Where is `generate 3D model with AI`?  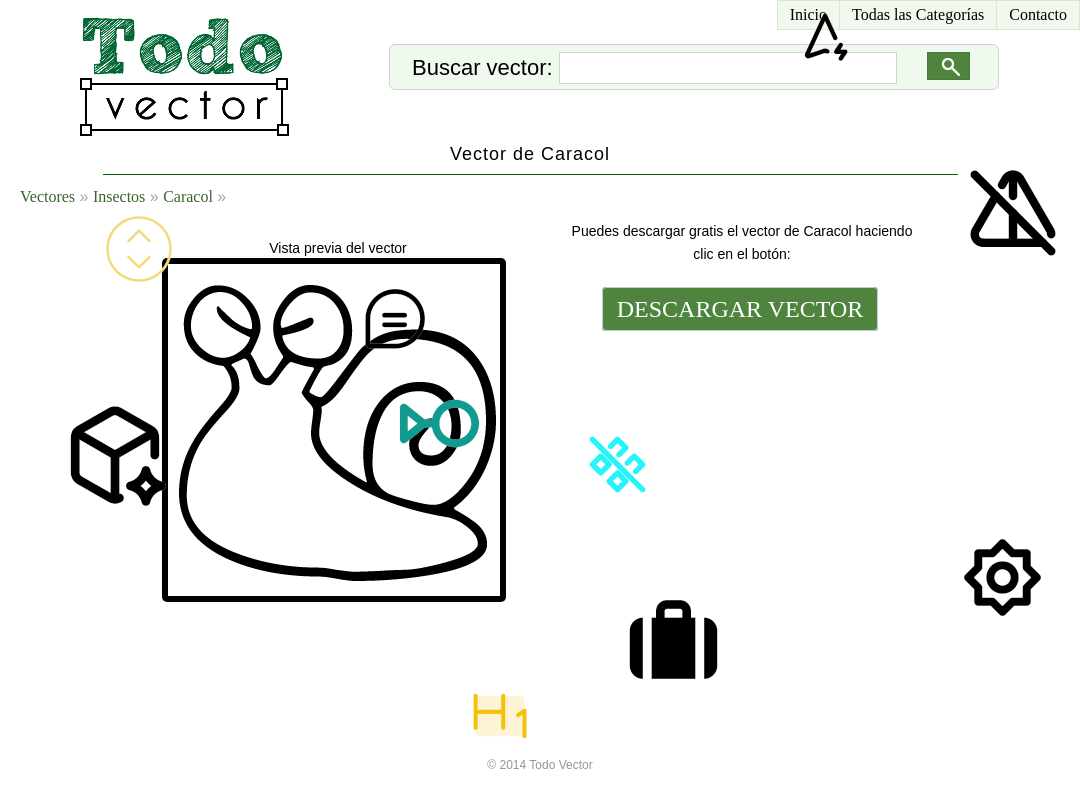
generate 3D model with AI is located at coordinates (115, 455).